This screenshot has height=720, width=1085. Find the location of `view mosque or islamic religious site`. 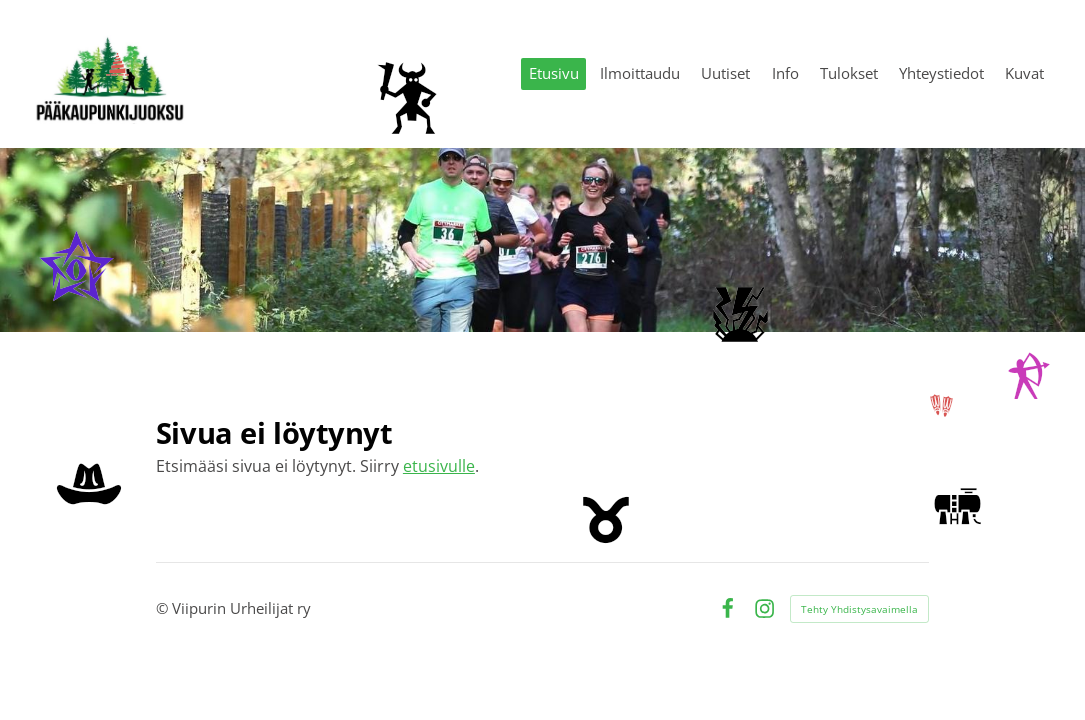

view mosque or islamic religious site is located at coordinates (117, 63).